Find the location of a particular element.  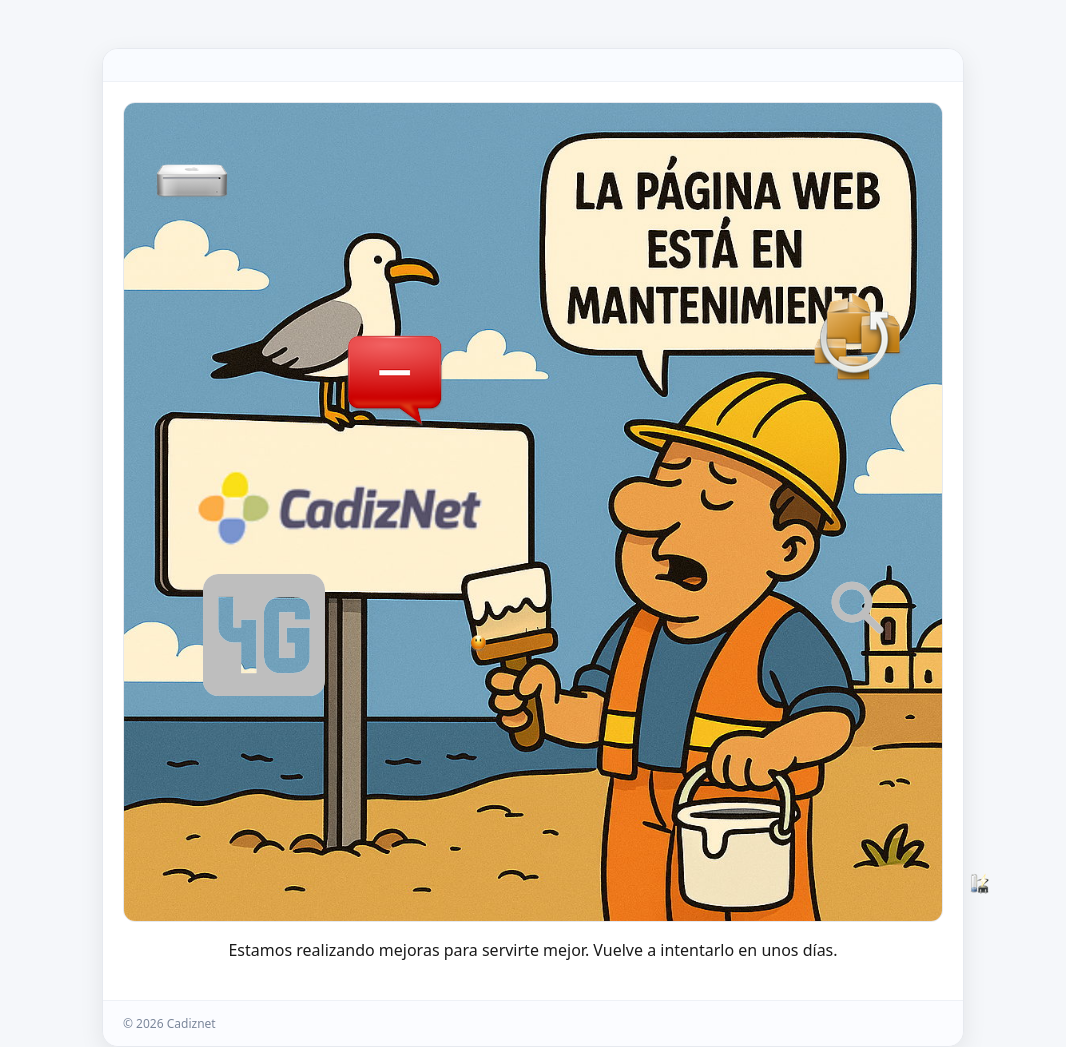

battery low but currently charging is located at coordinates (978, 883).